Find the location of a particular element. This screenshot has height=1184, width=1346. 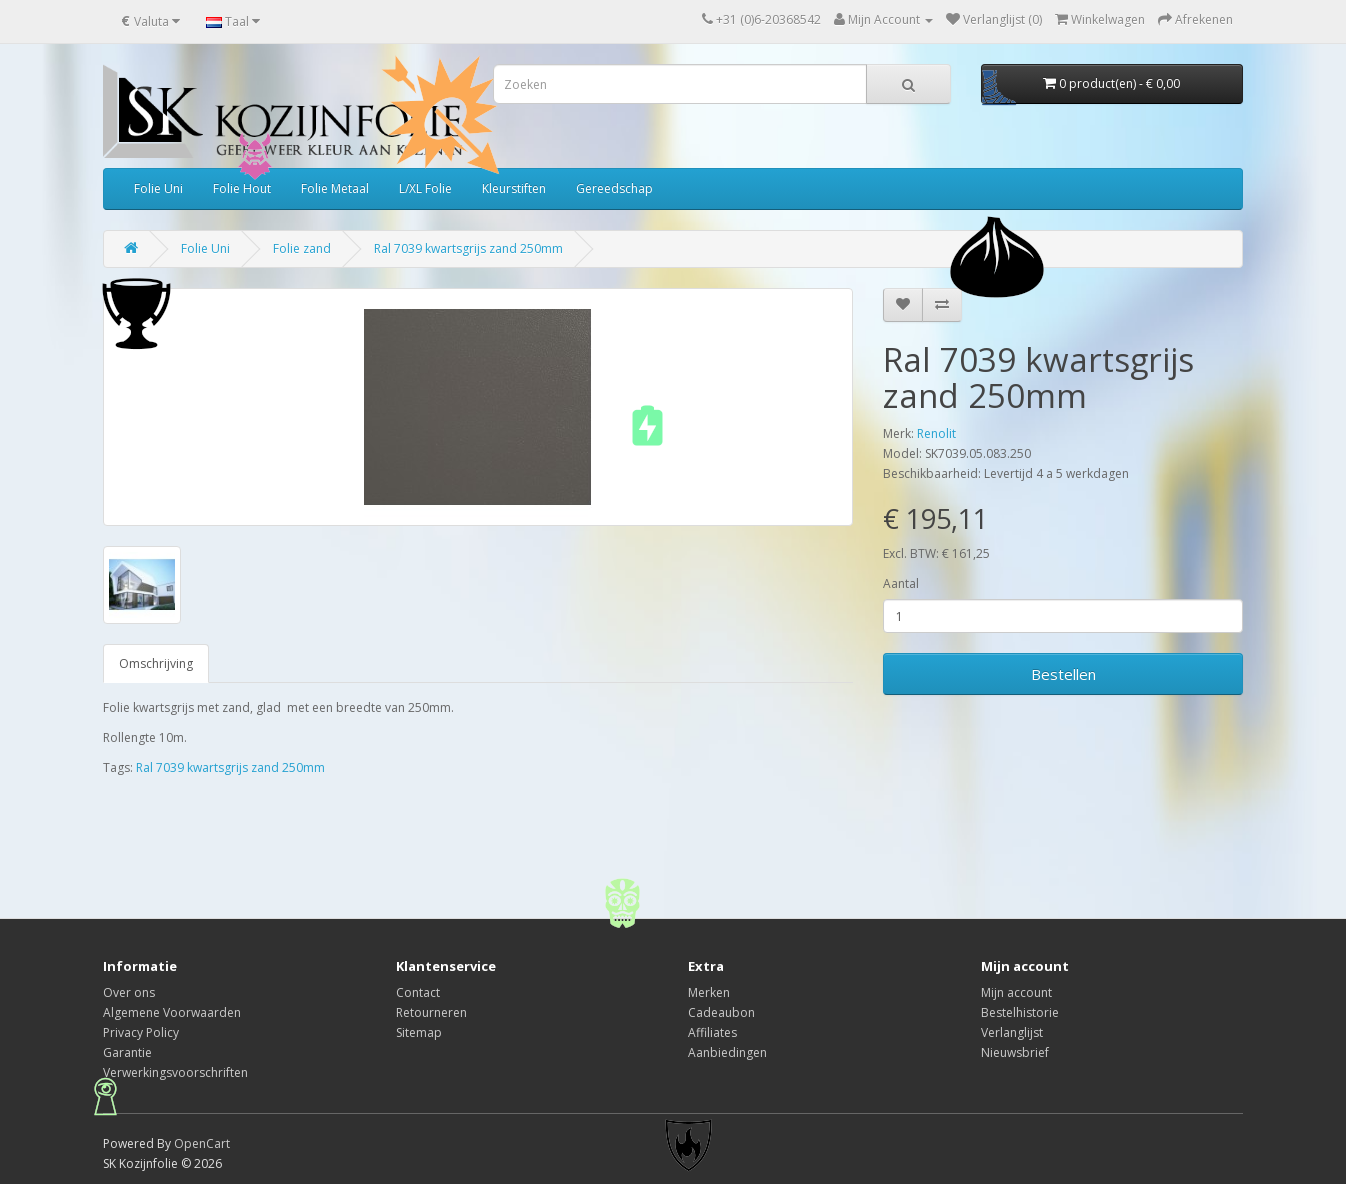

view achievements or awards is located at coordinates (136, 313).